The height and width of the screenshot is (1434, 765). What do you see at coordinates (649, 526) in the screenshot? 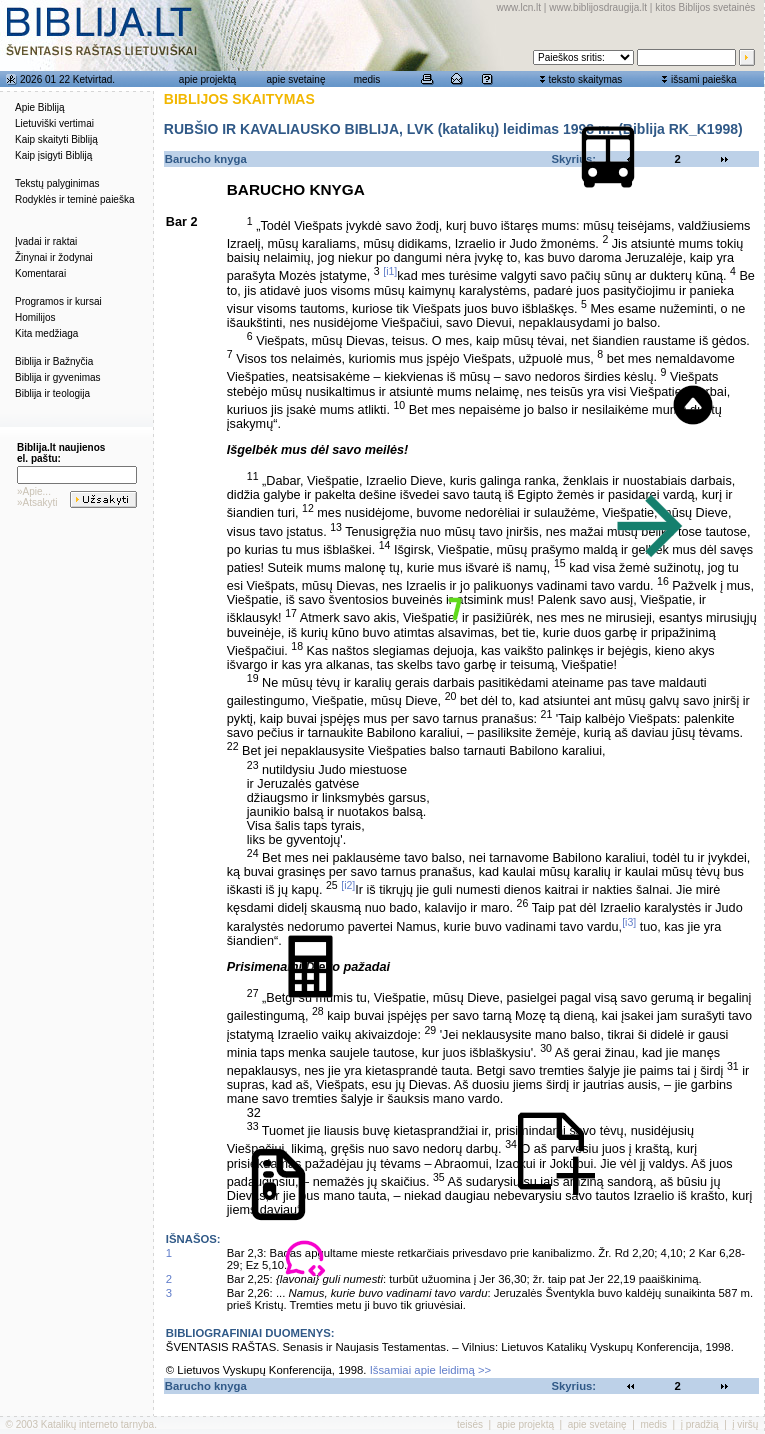
I see `navigate to the next item or screen` at bounding box center [649, 526].